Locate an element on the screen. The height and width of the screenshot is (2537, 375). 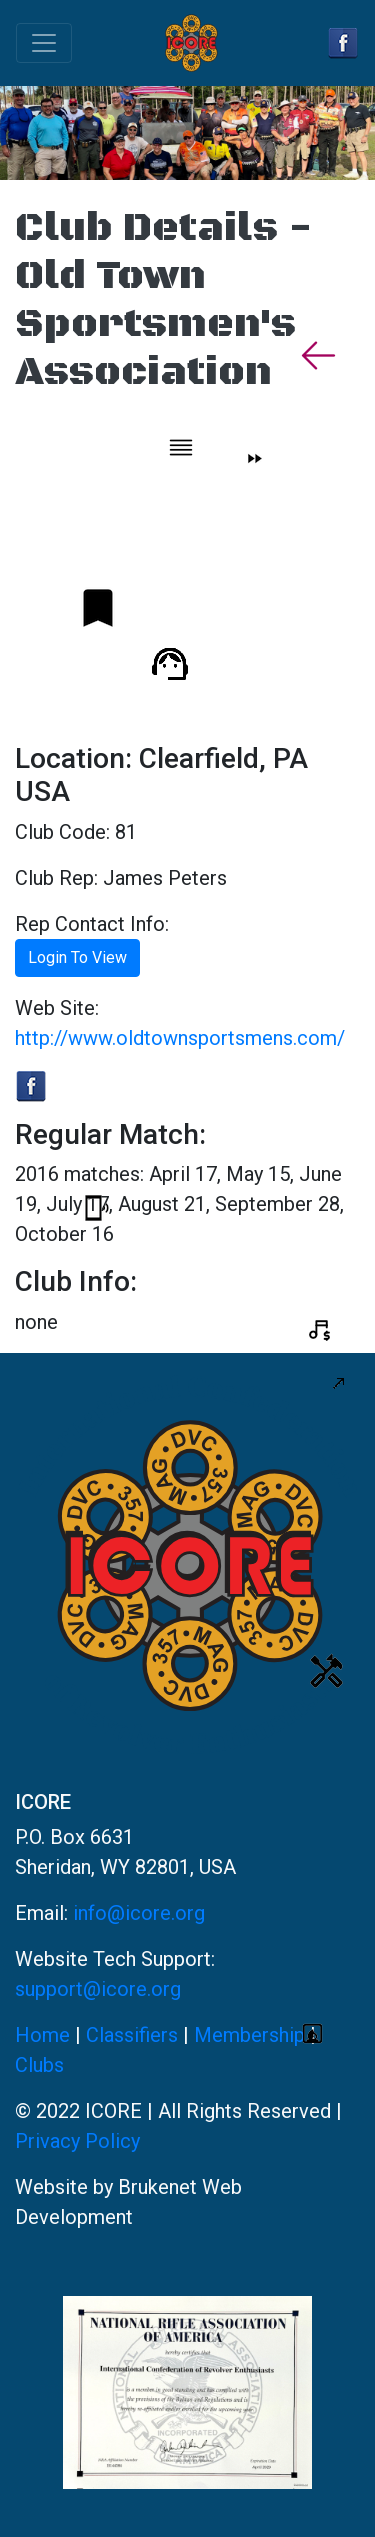
indicates an outgoing call was made is located at coordinates (339, 1383).